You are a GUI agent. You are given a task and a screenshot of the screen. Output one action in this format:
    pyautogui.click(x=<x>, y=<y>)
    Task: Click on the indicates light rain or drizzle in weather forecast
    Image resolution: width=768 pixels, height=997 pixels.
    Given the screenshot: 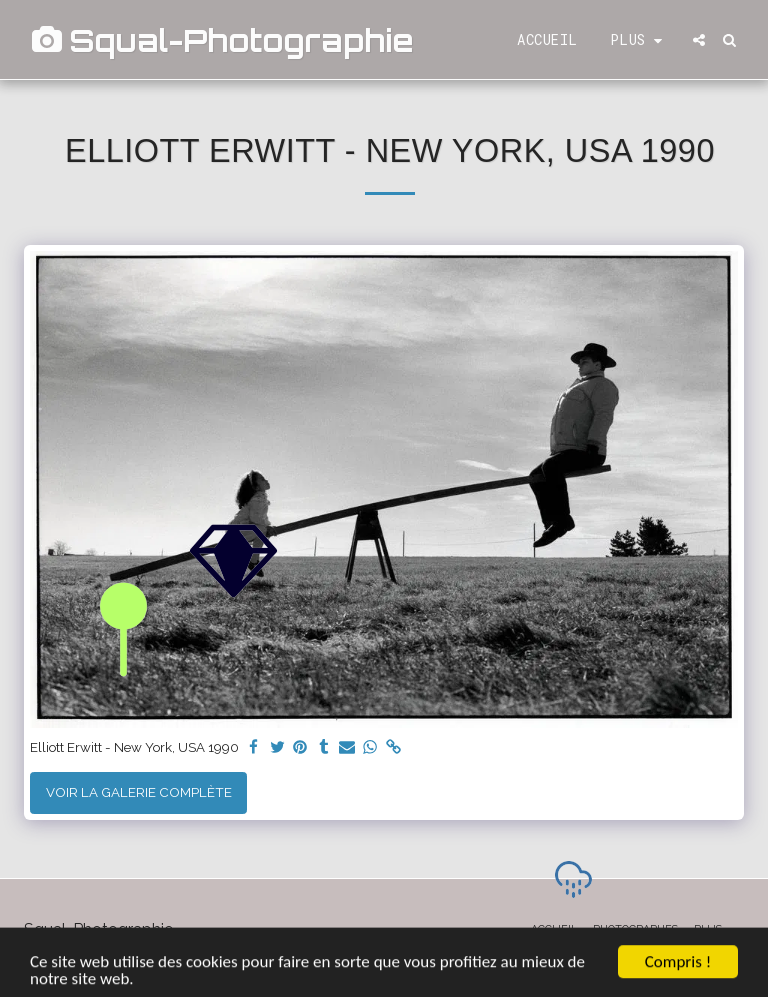 What is the action you would take?
    pyautogui.click(x=573, y=879)
    